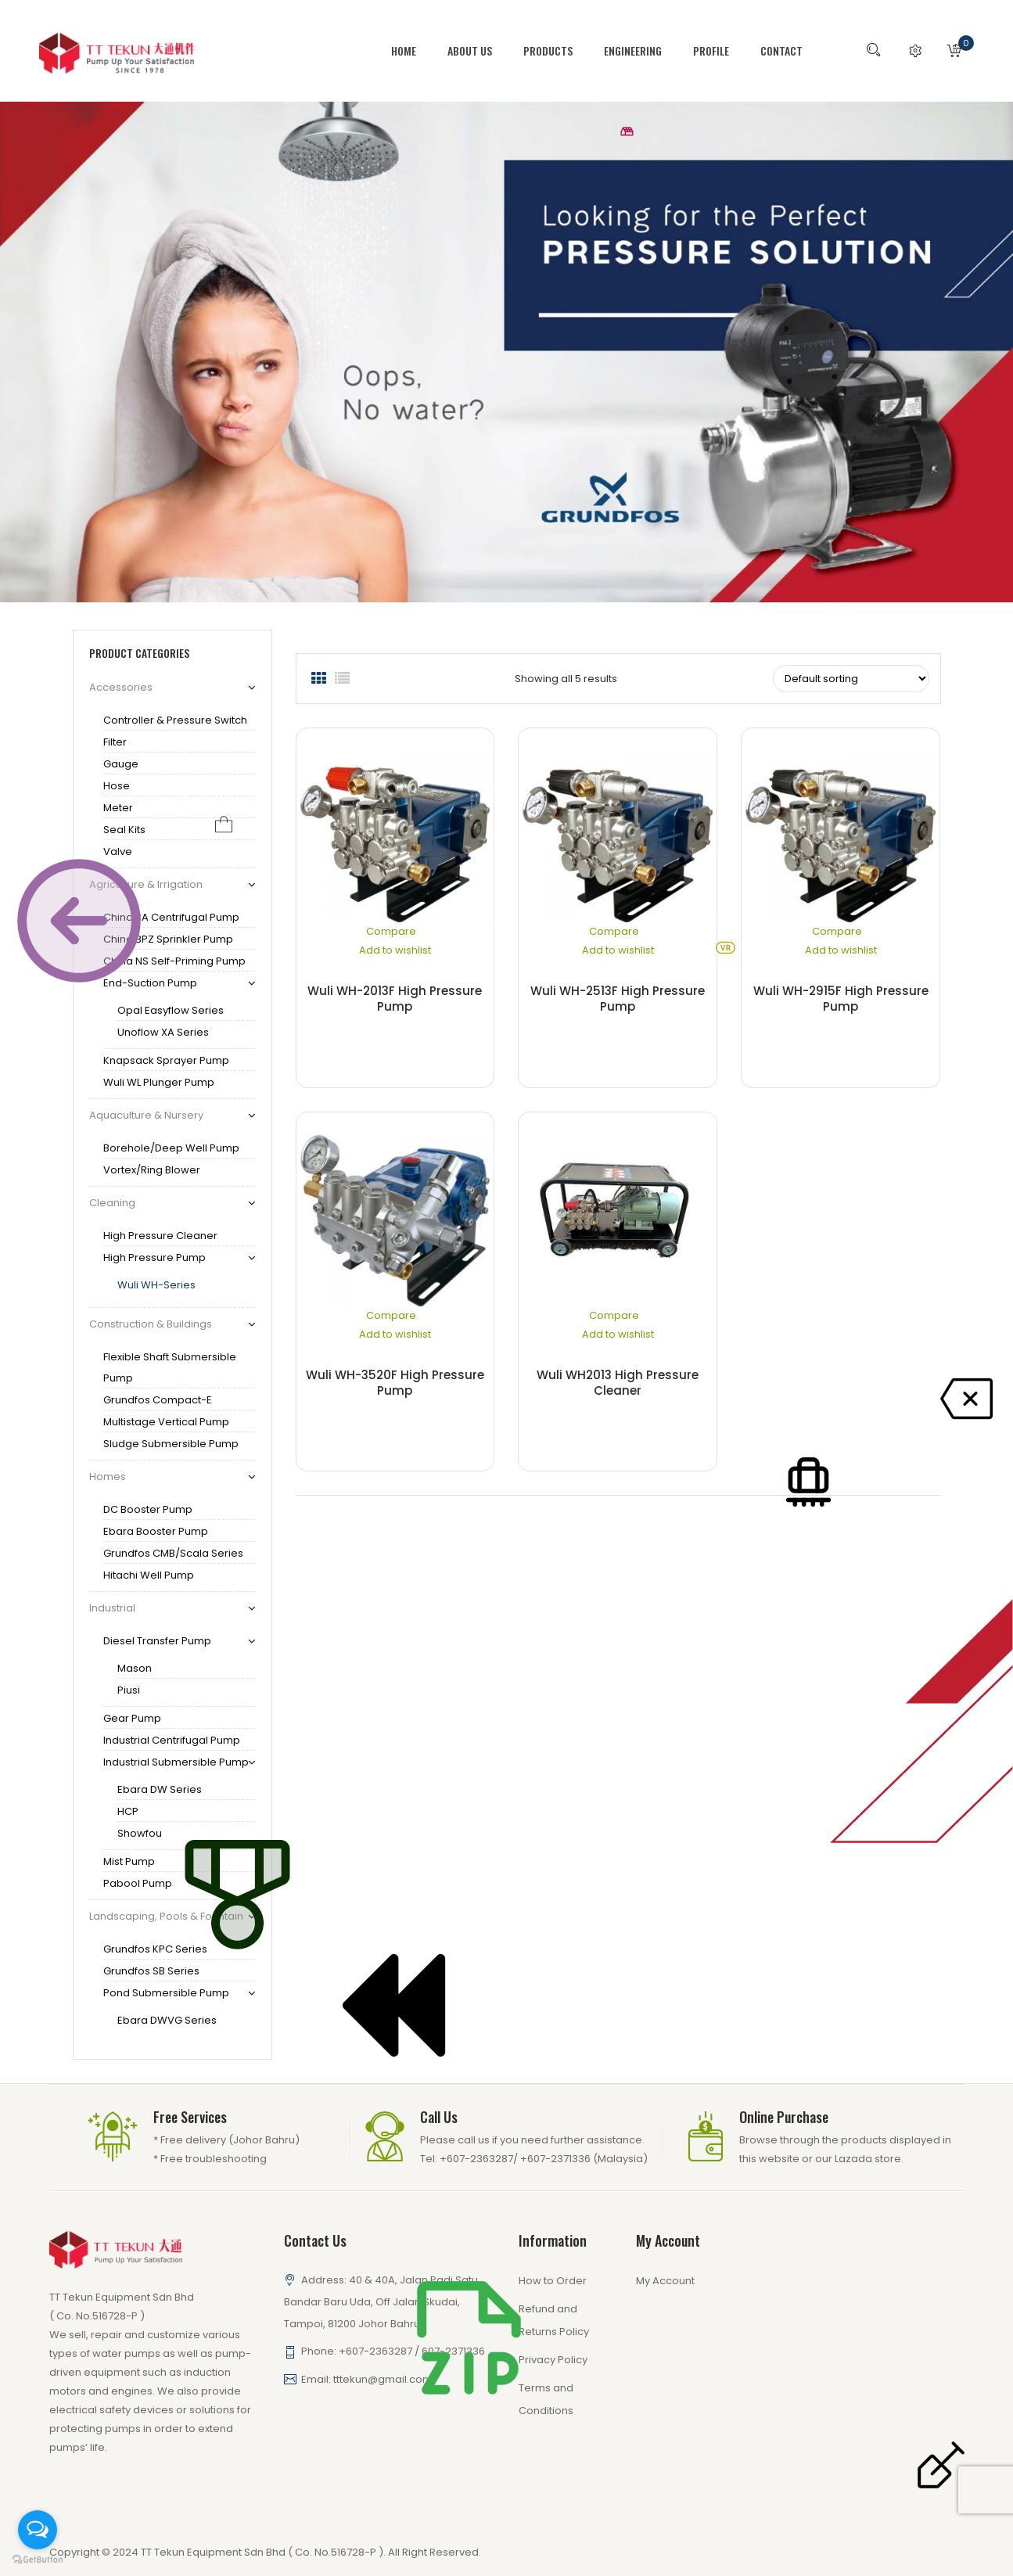  Describe the element at coordinates (224, 825) in the screenshot. I see `view your shopping bag` at that location.